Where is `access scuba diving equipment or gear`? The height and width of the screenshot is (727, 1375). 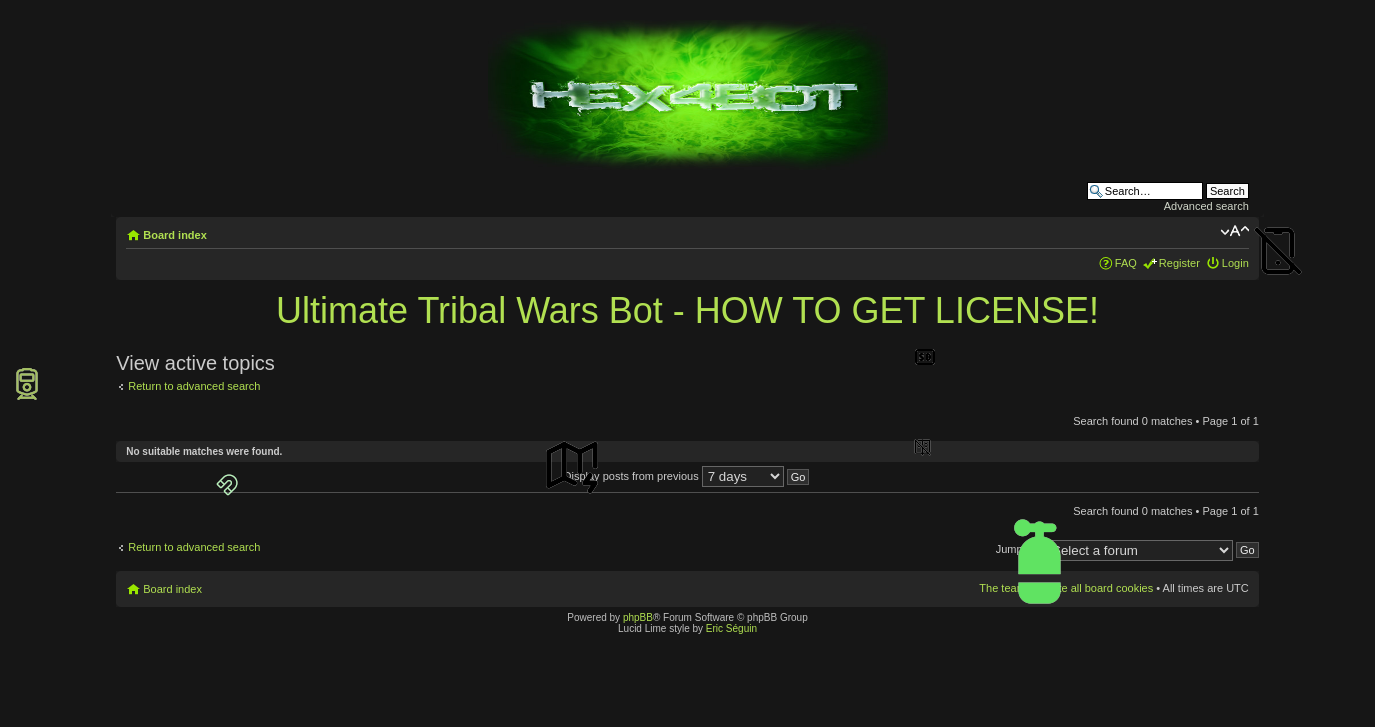 access scuba diving equipment or gear is located at coordinates (1039, 561).